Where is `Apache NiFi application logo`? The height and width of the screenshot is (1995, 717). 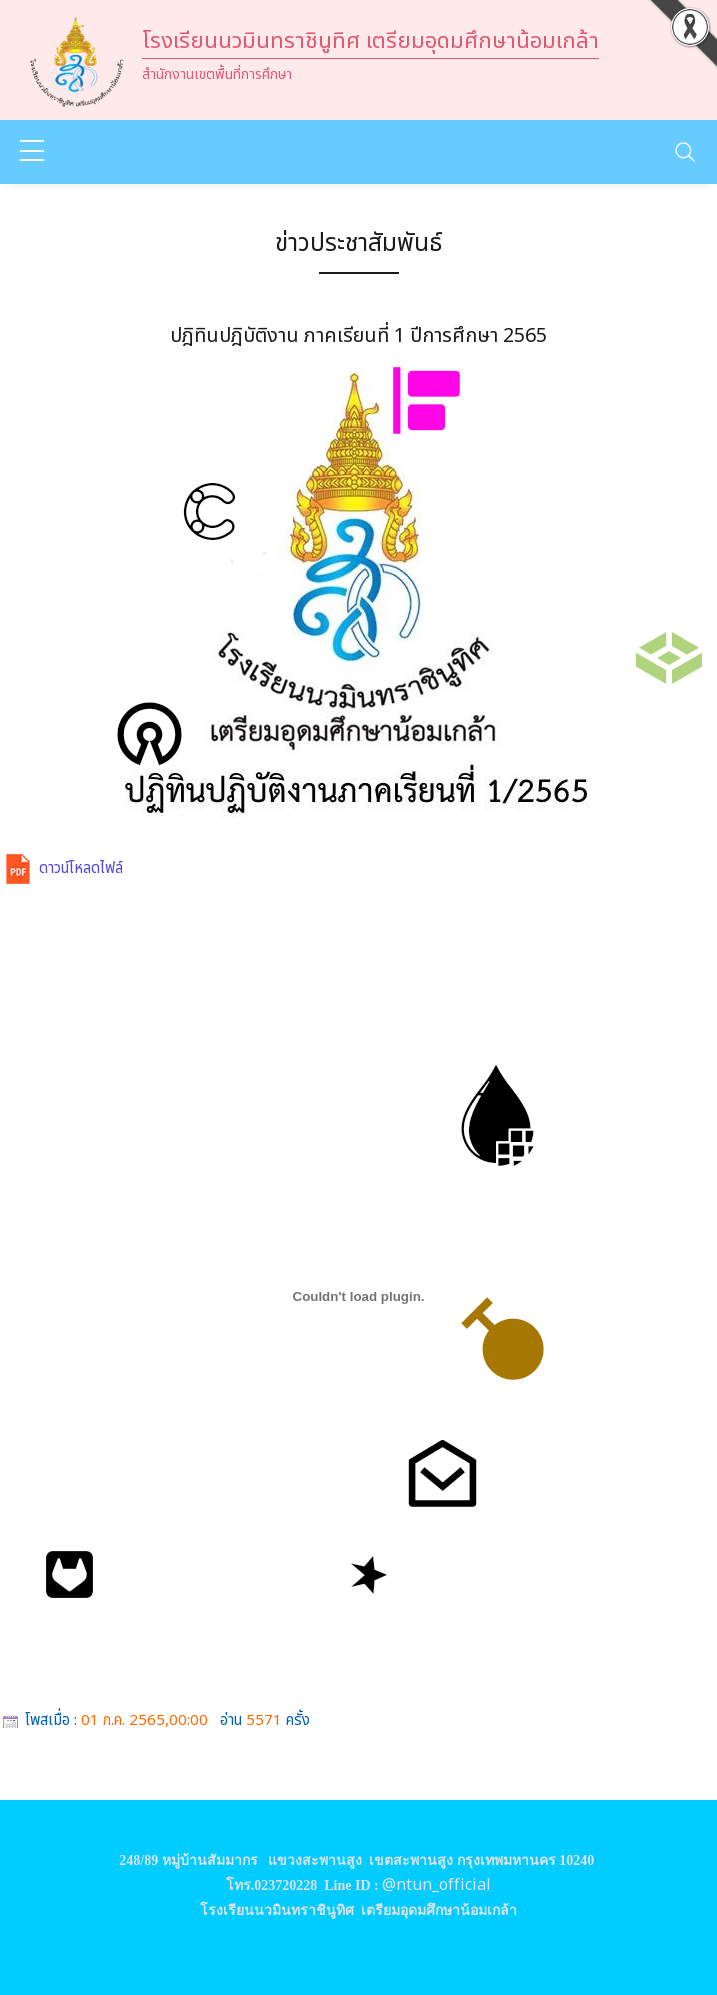 Apache NiFi application logo is located at coordinates (497, 1115).